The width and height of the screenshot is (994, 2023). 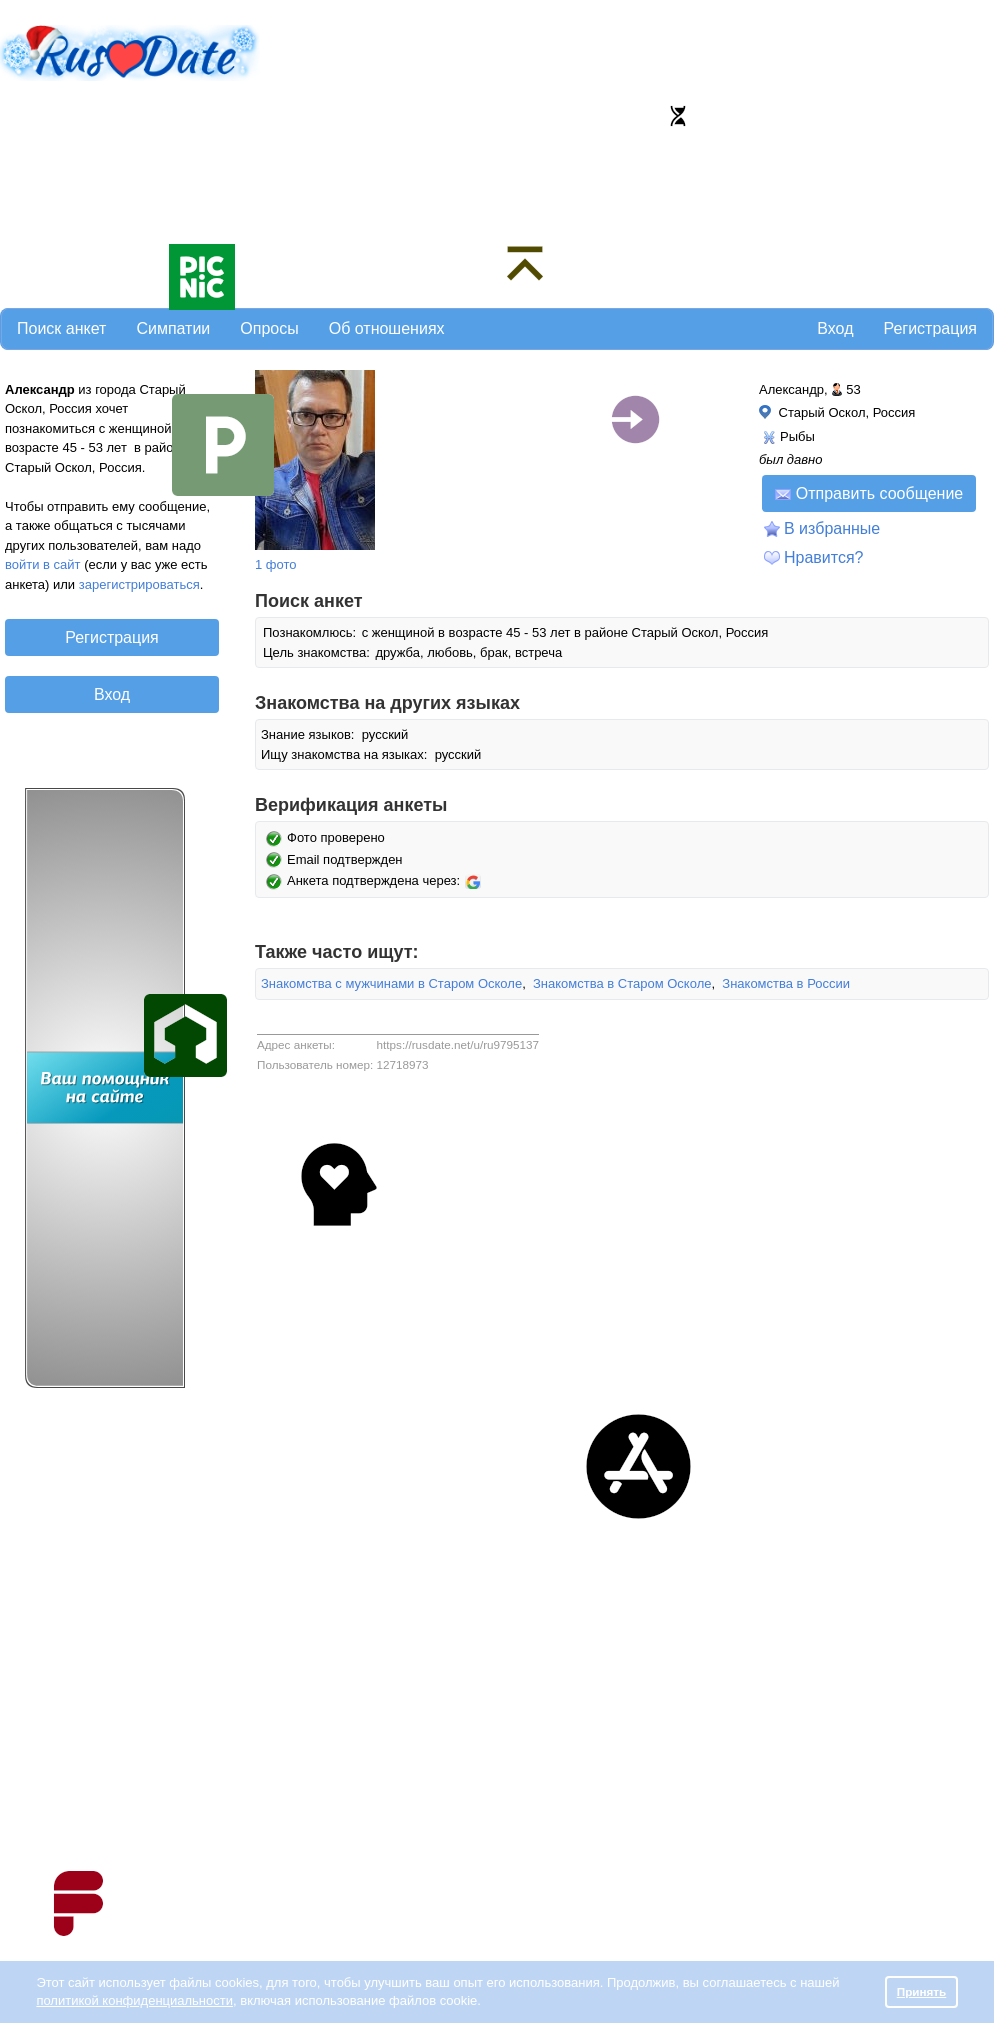 I want to click on log in to your account, so click(x=635, y=419).